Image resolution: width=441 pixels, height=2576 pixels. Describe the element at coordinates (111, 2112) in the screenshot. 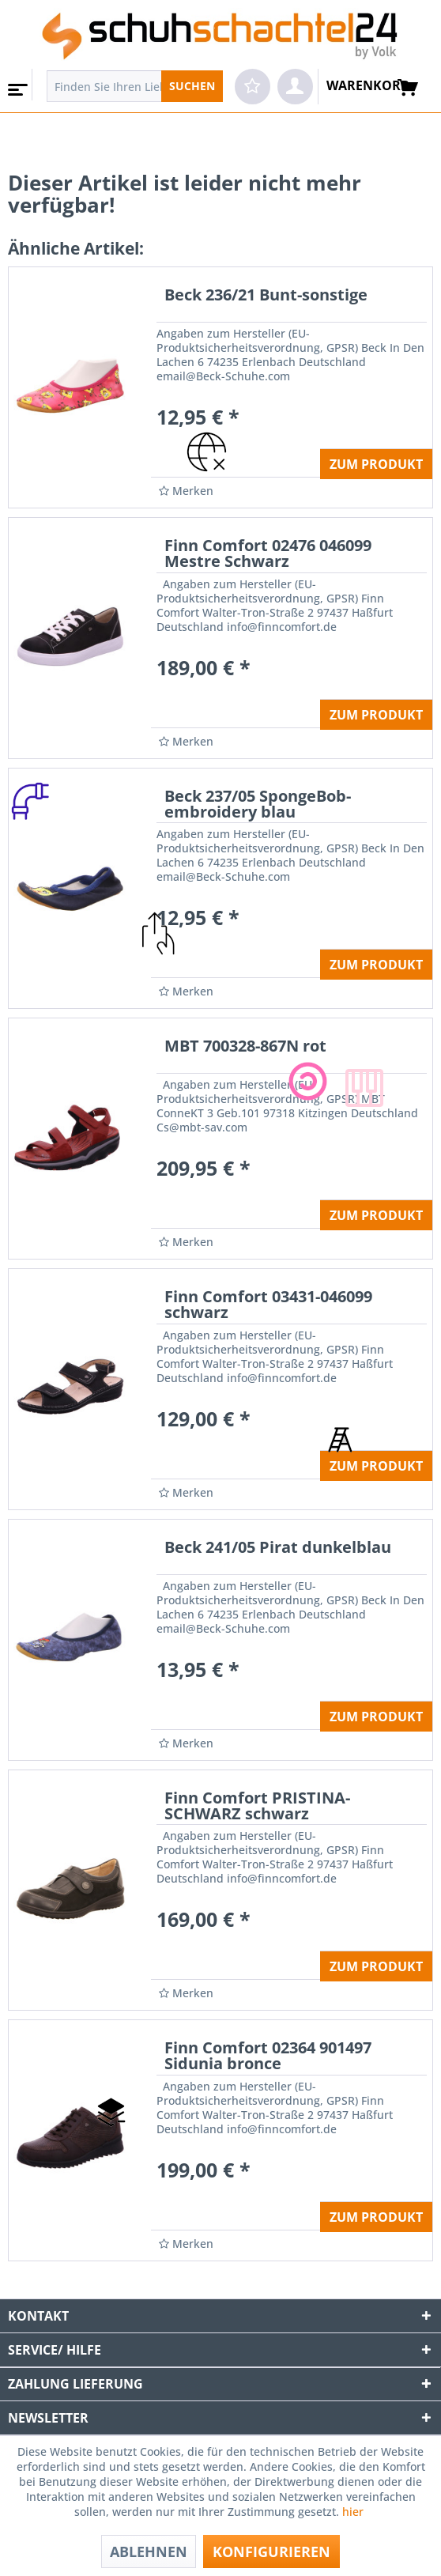

I see `remove a layer from the stack` at that location.